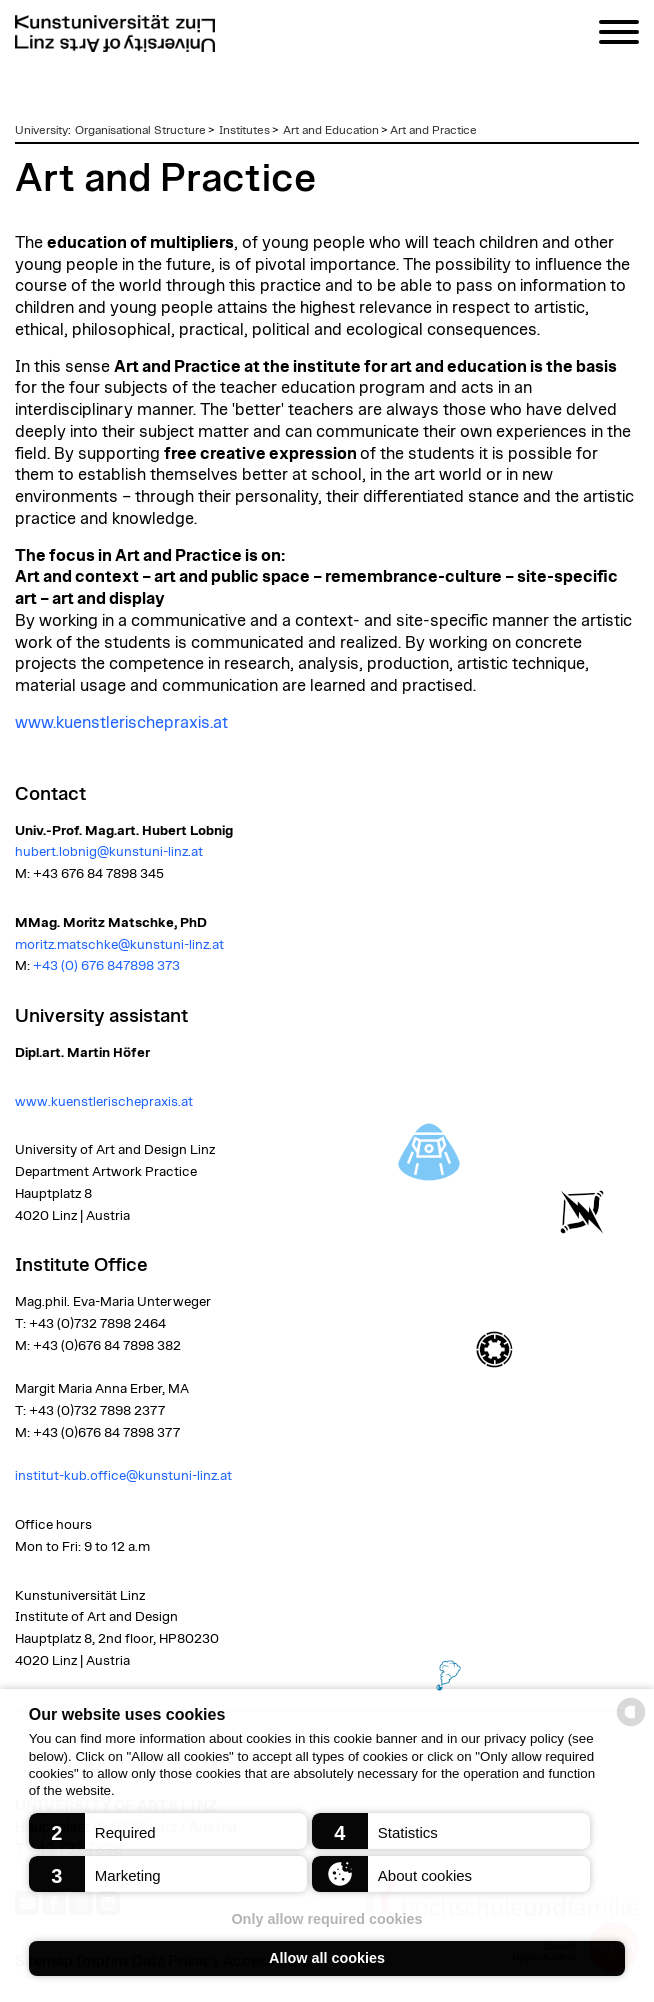  What do you see at coordinates (494, 1349) in the screenshot?
I see `access security settings` at bounding box center [494, 1349].